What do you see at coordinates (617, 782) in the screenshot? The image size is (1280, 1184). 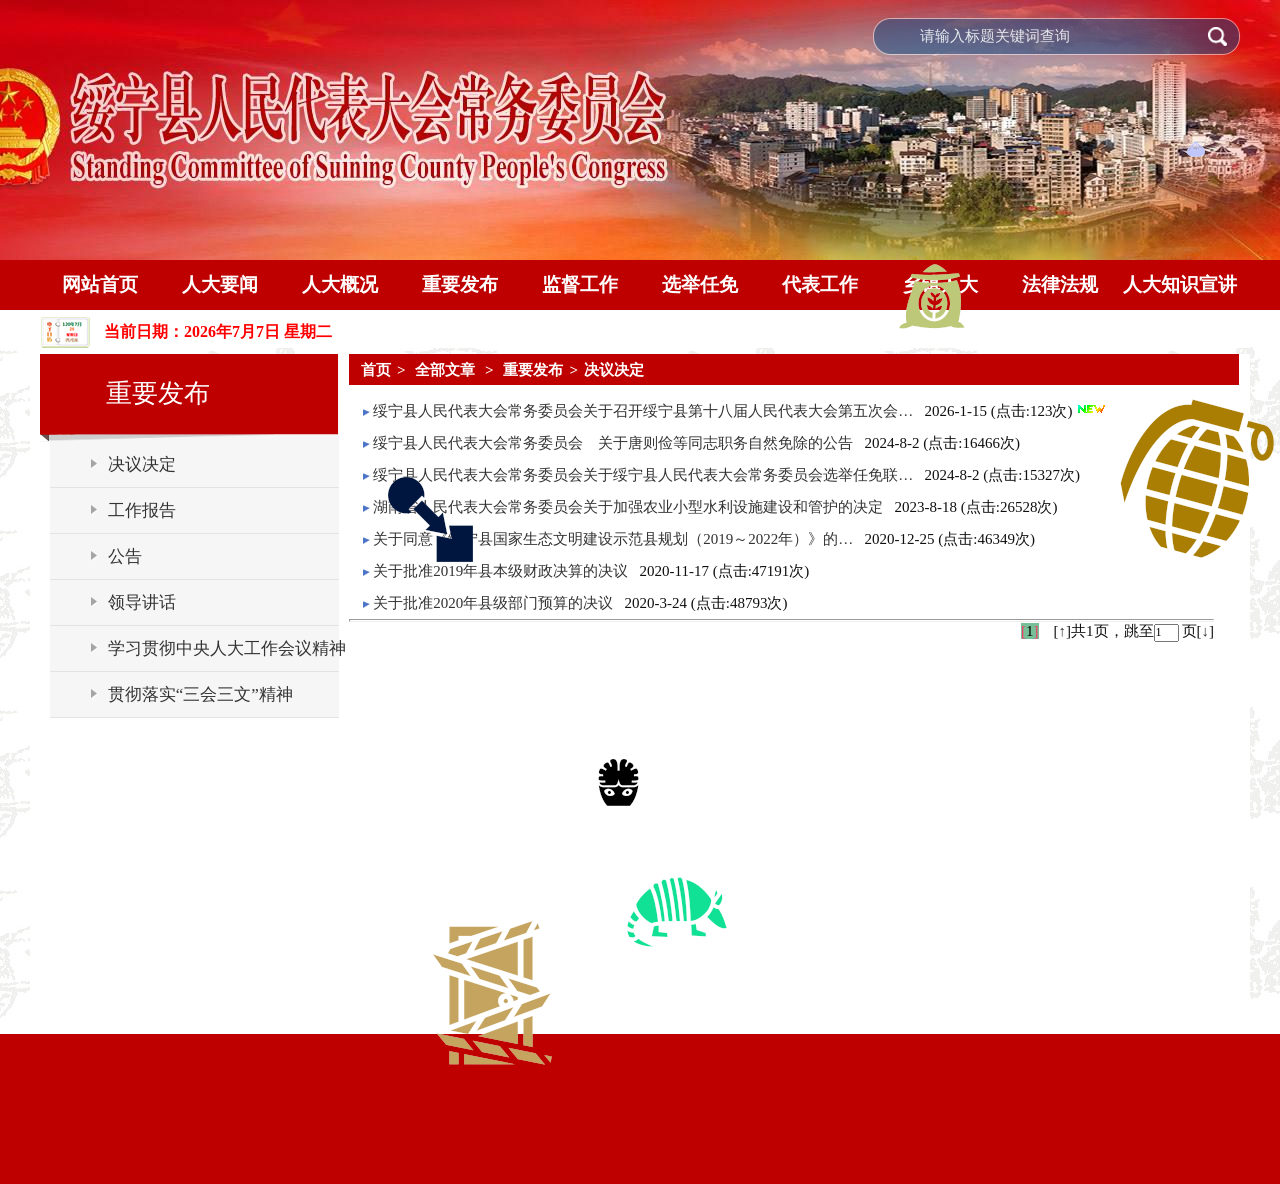 I see `access brain training or cognitive games` at bounding box center [617, 782].